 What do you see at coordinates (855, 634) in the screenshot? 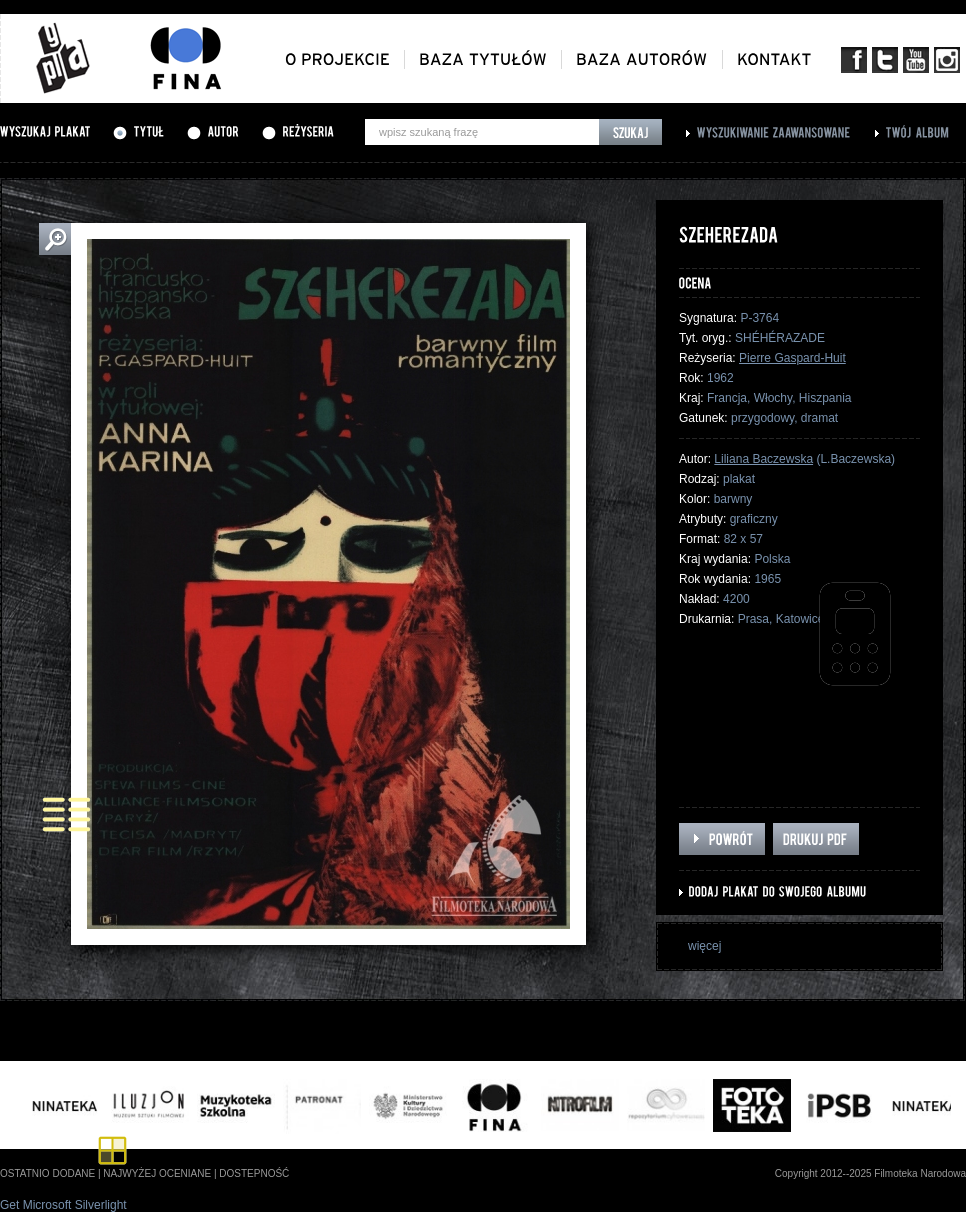
I see `call using a classic mobile phone` at bounding box center [855, 634].